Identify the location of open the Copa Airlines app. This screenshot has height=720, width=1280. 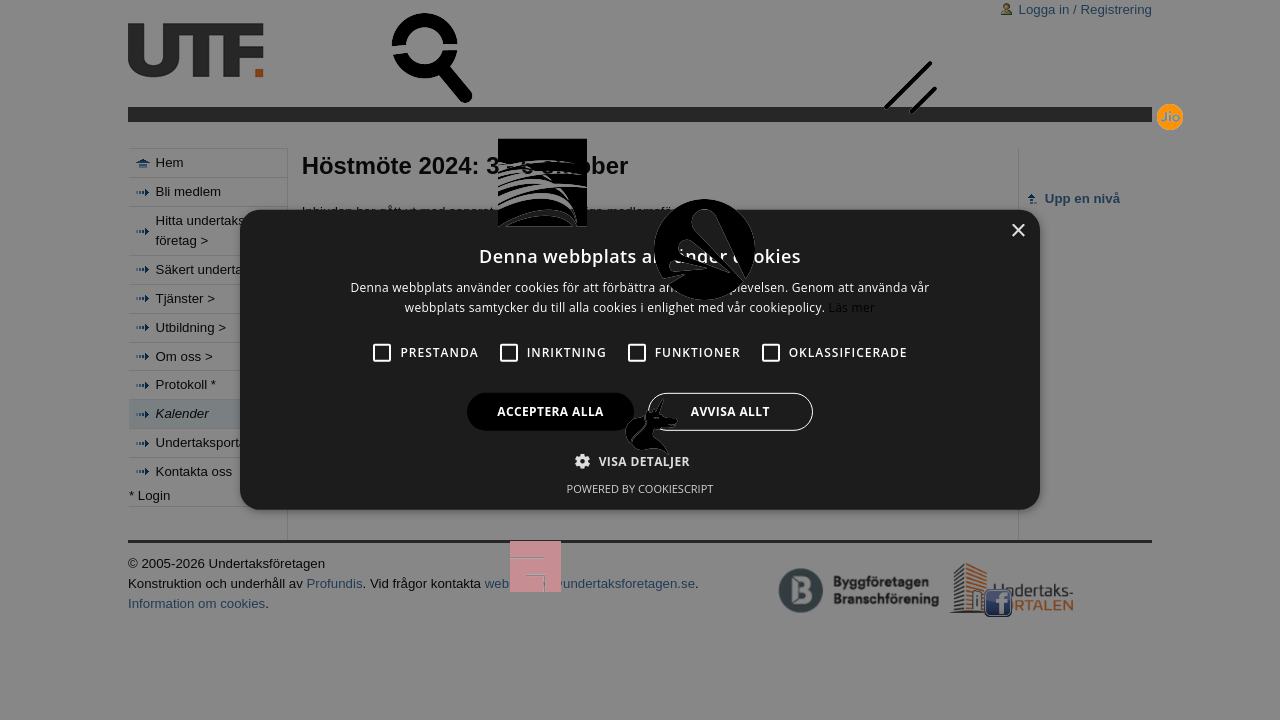
(542, 182).